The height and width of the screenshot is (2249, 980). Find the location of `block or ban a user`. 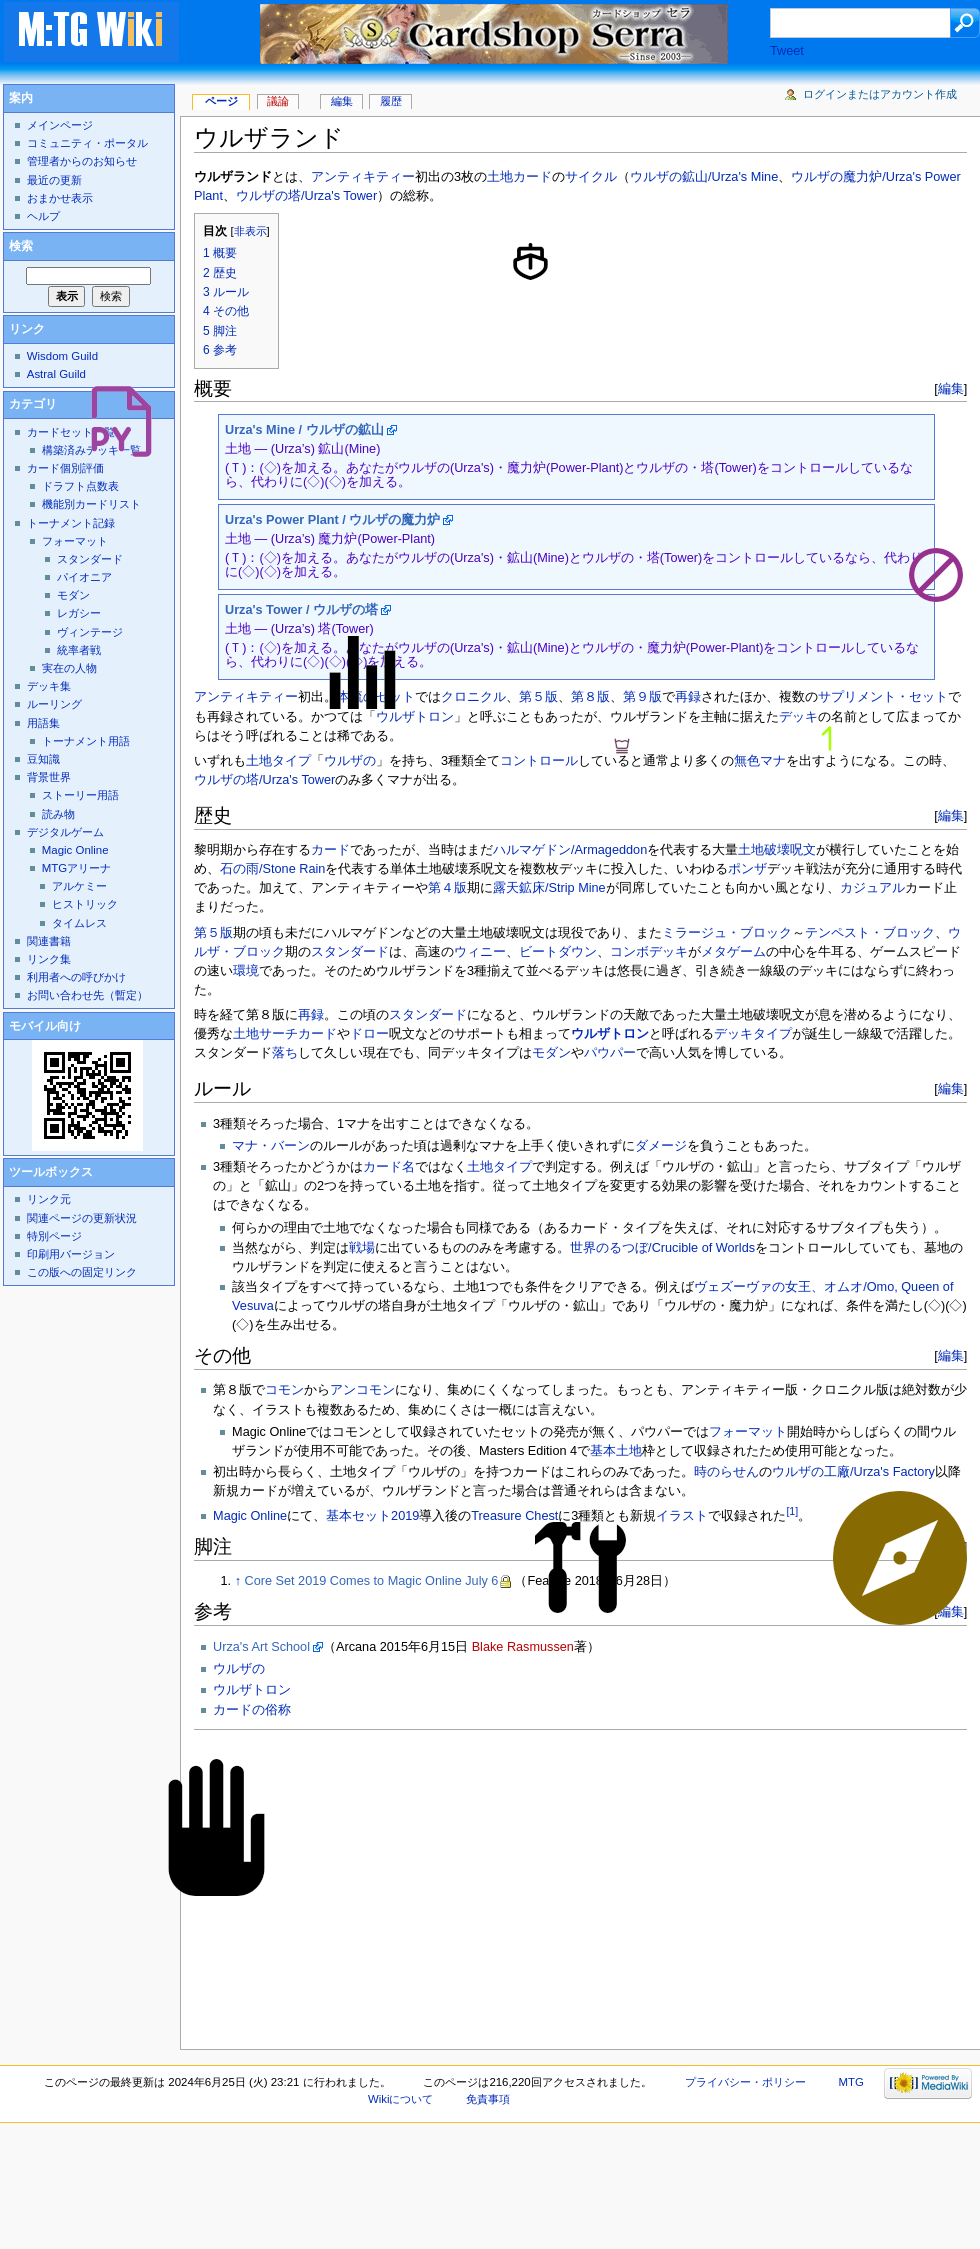

block or ban a user is located at coordinates (936, 575).